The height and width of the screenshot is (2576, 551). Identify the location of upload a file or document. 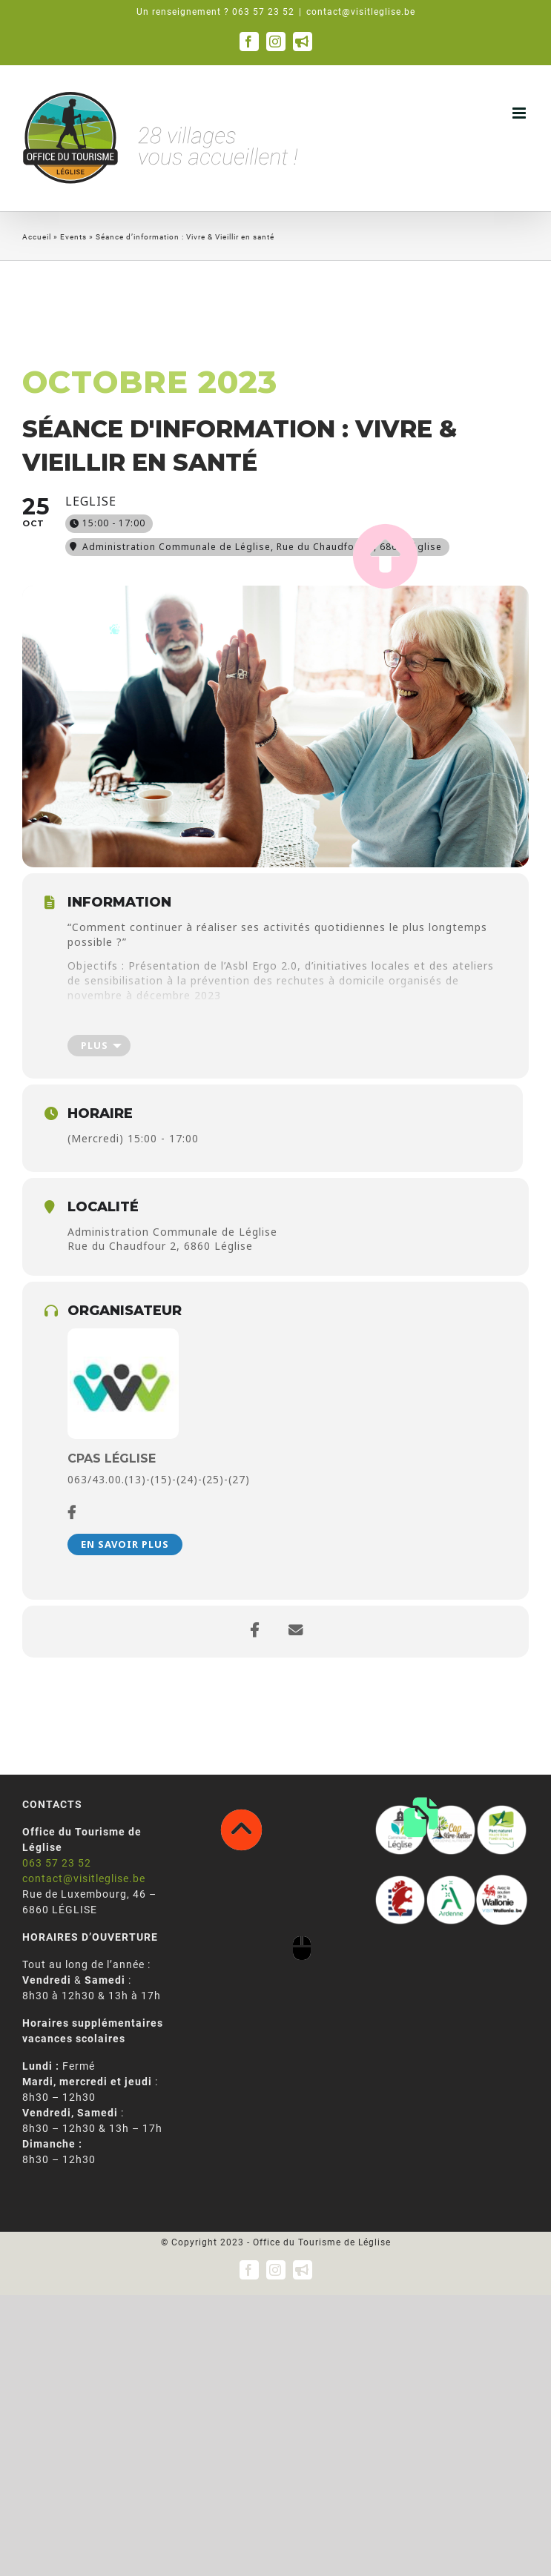
(385, 556).